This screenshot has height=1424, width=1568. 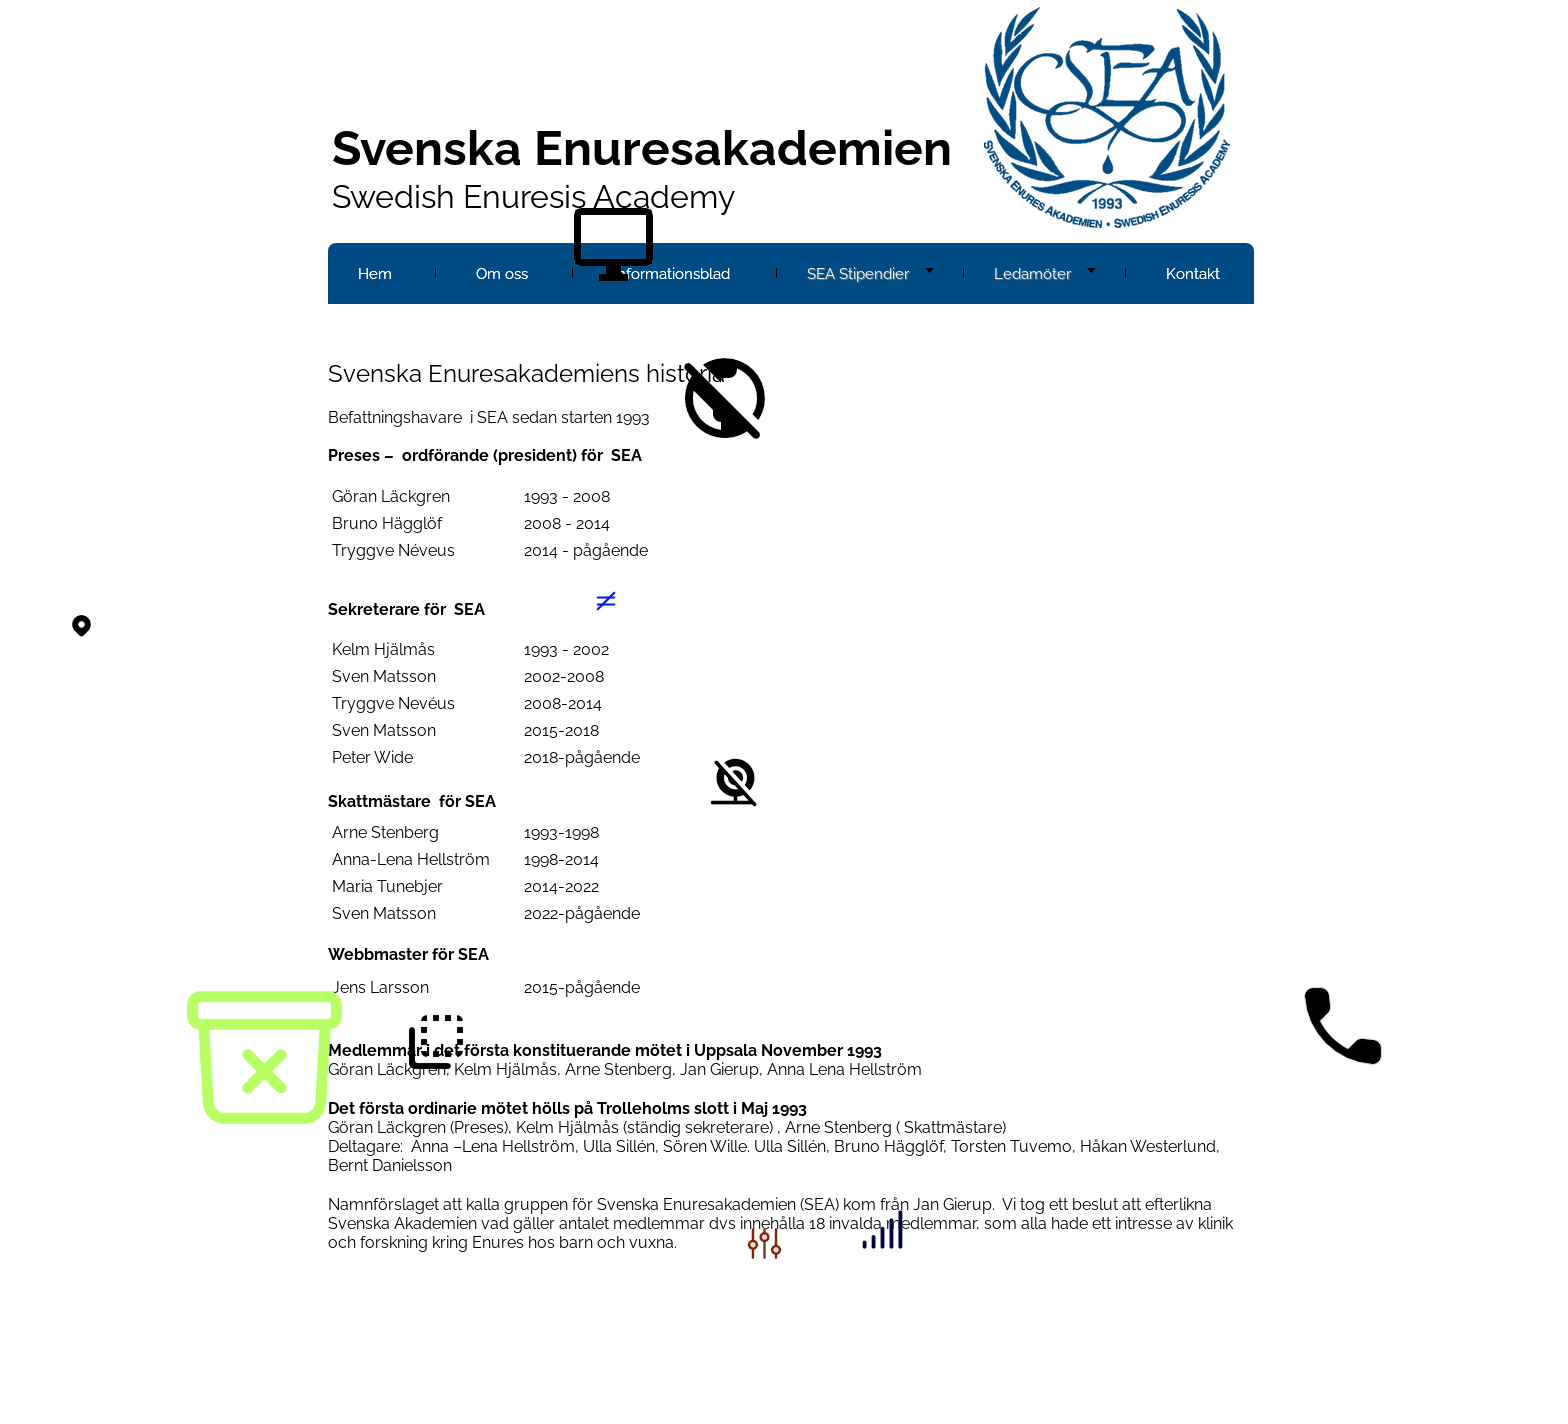 What do you see at coordinates (264, 1057) in the screenshot?
I see `remove item from archive` at bounding box center [264, 1057].